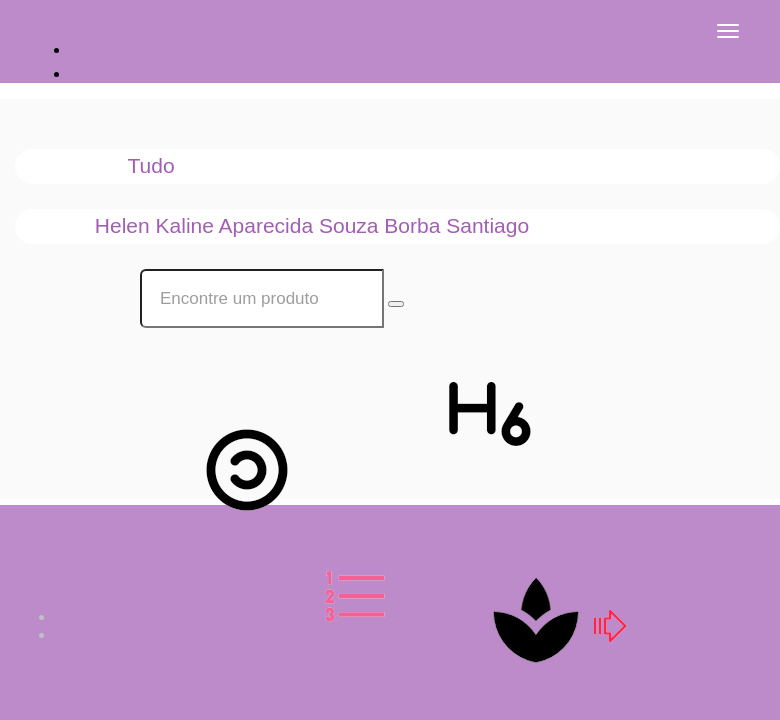 This screenshot has height=720, width=780. What do you see at coordinates (485, 412) in the screenshot?
I see `format text as heading level 6` at bounding box center [485, 412].